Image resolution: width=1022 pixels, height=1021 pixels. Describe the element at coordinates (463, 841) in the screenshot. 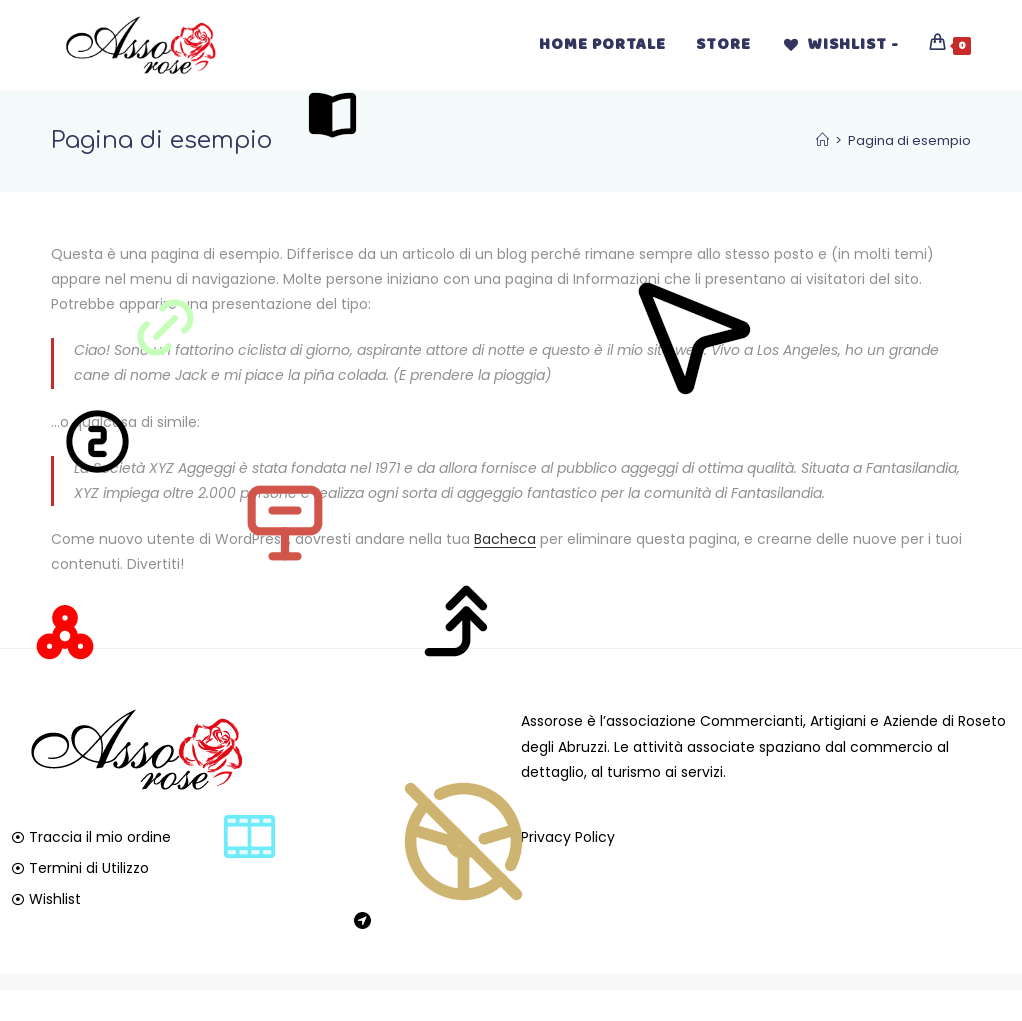

I see `disable steering or driving controls` at that location.